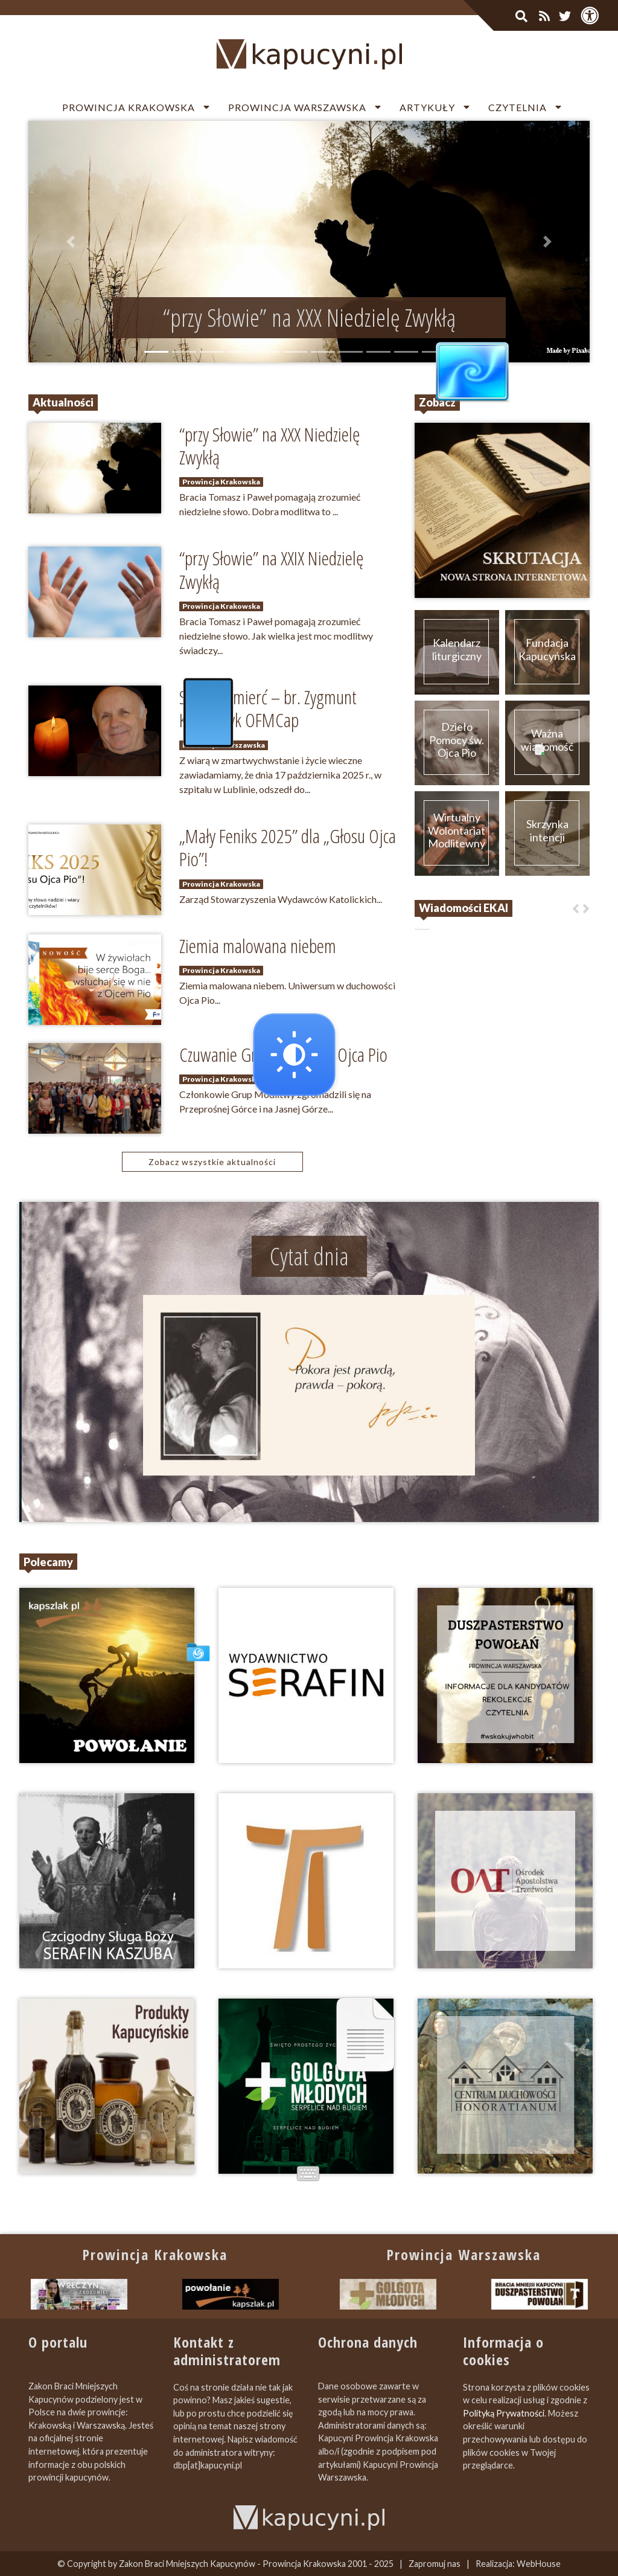 The height and width of the screenshot is (2576, 618). I want to click on create a new text document, so click(540, 750).